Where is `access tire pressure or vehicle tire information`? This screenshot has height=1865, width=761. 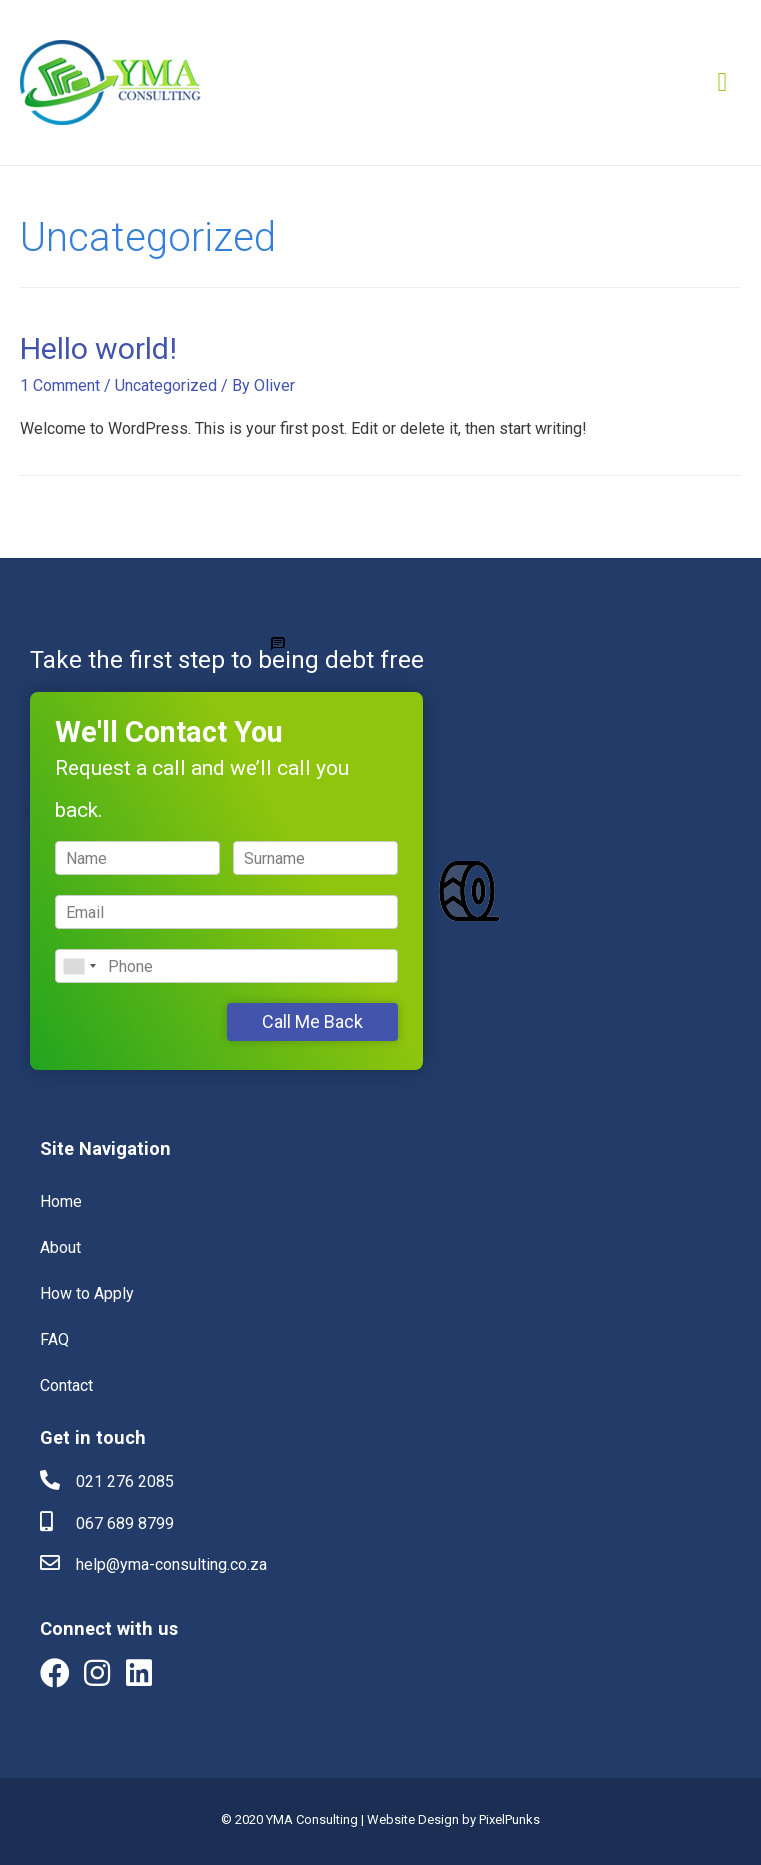
access tire pressure or vehicle tire information is located at coordinates (467, 891).